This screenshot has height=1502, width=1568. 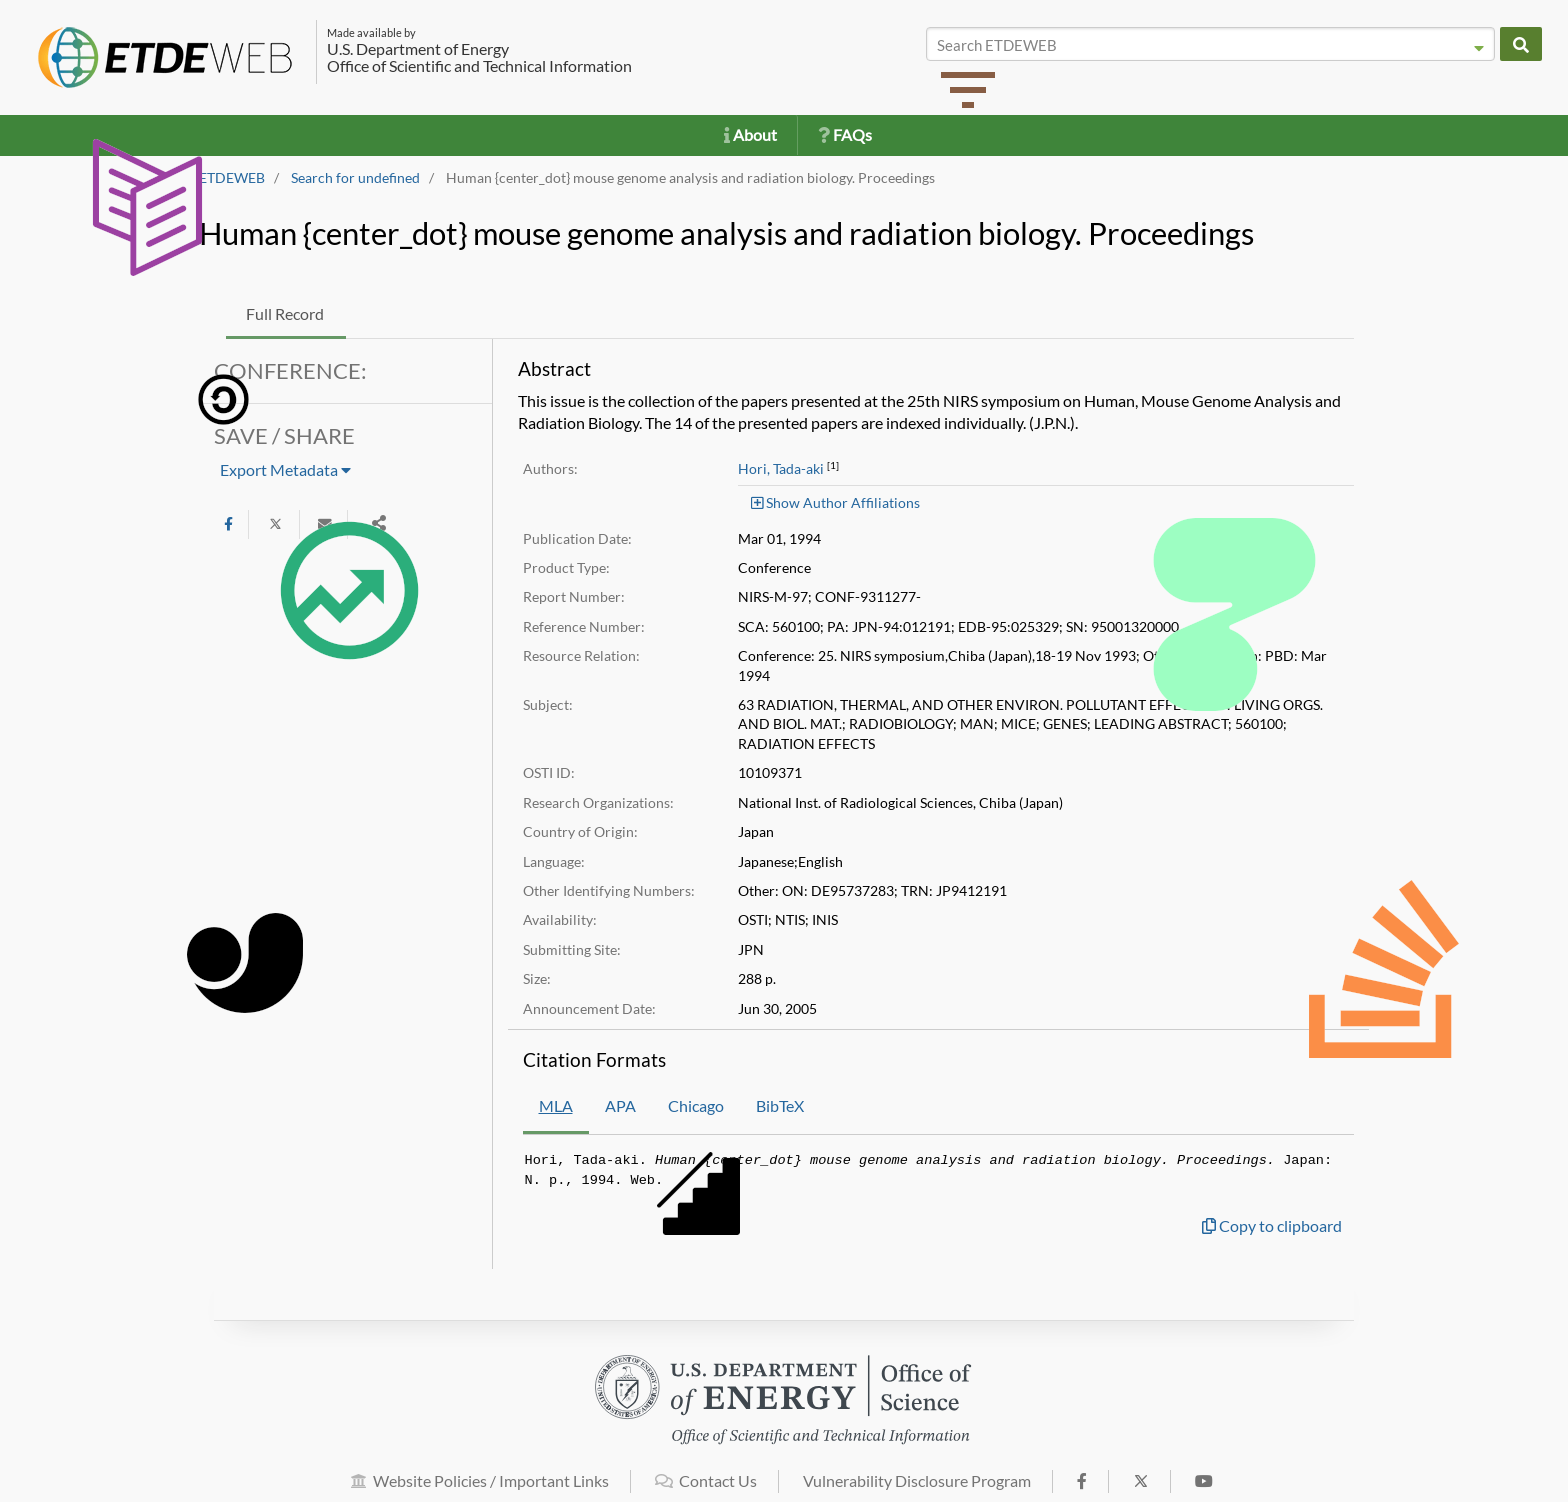 What do you see at coordinates (223, 399) in the screenshot?
I see `indicates content shared under creative commons share-alike license` at bounding box center [223, 399].